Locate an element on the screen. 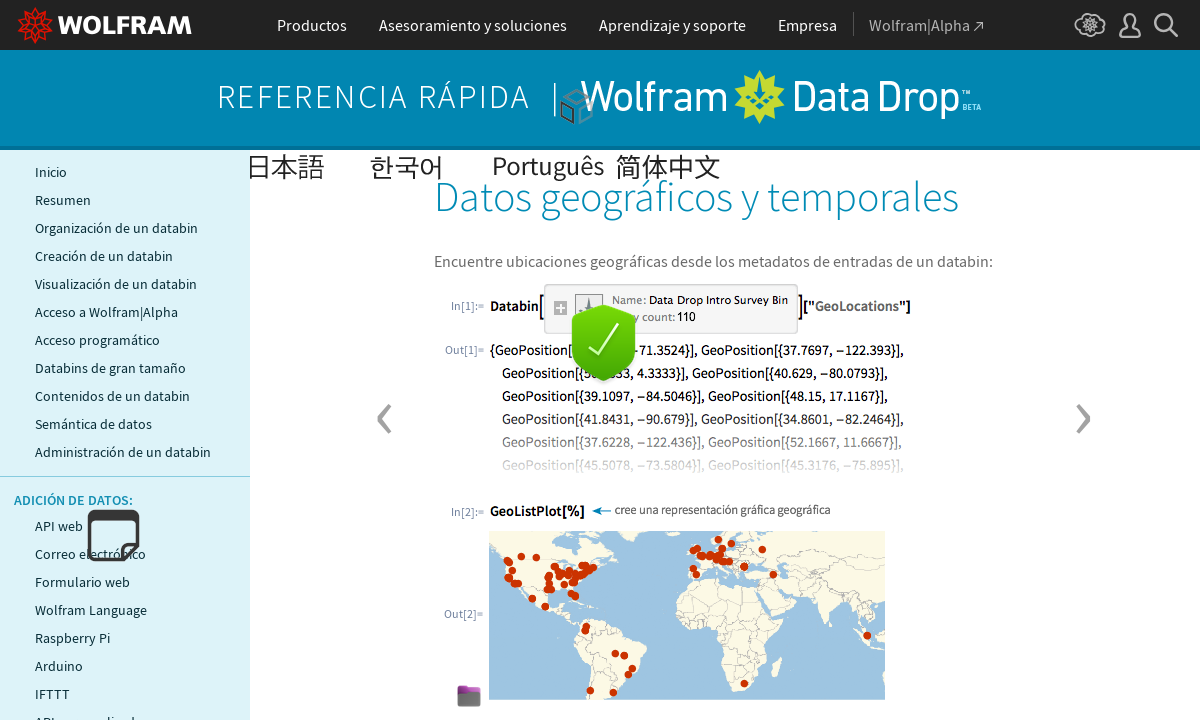  open gtk demo application is located at coordinates (576, 107).